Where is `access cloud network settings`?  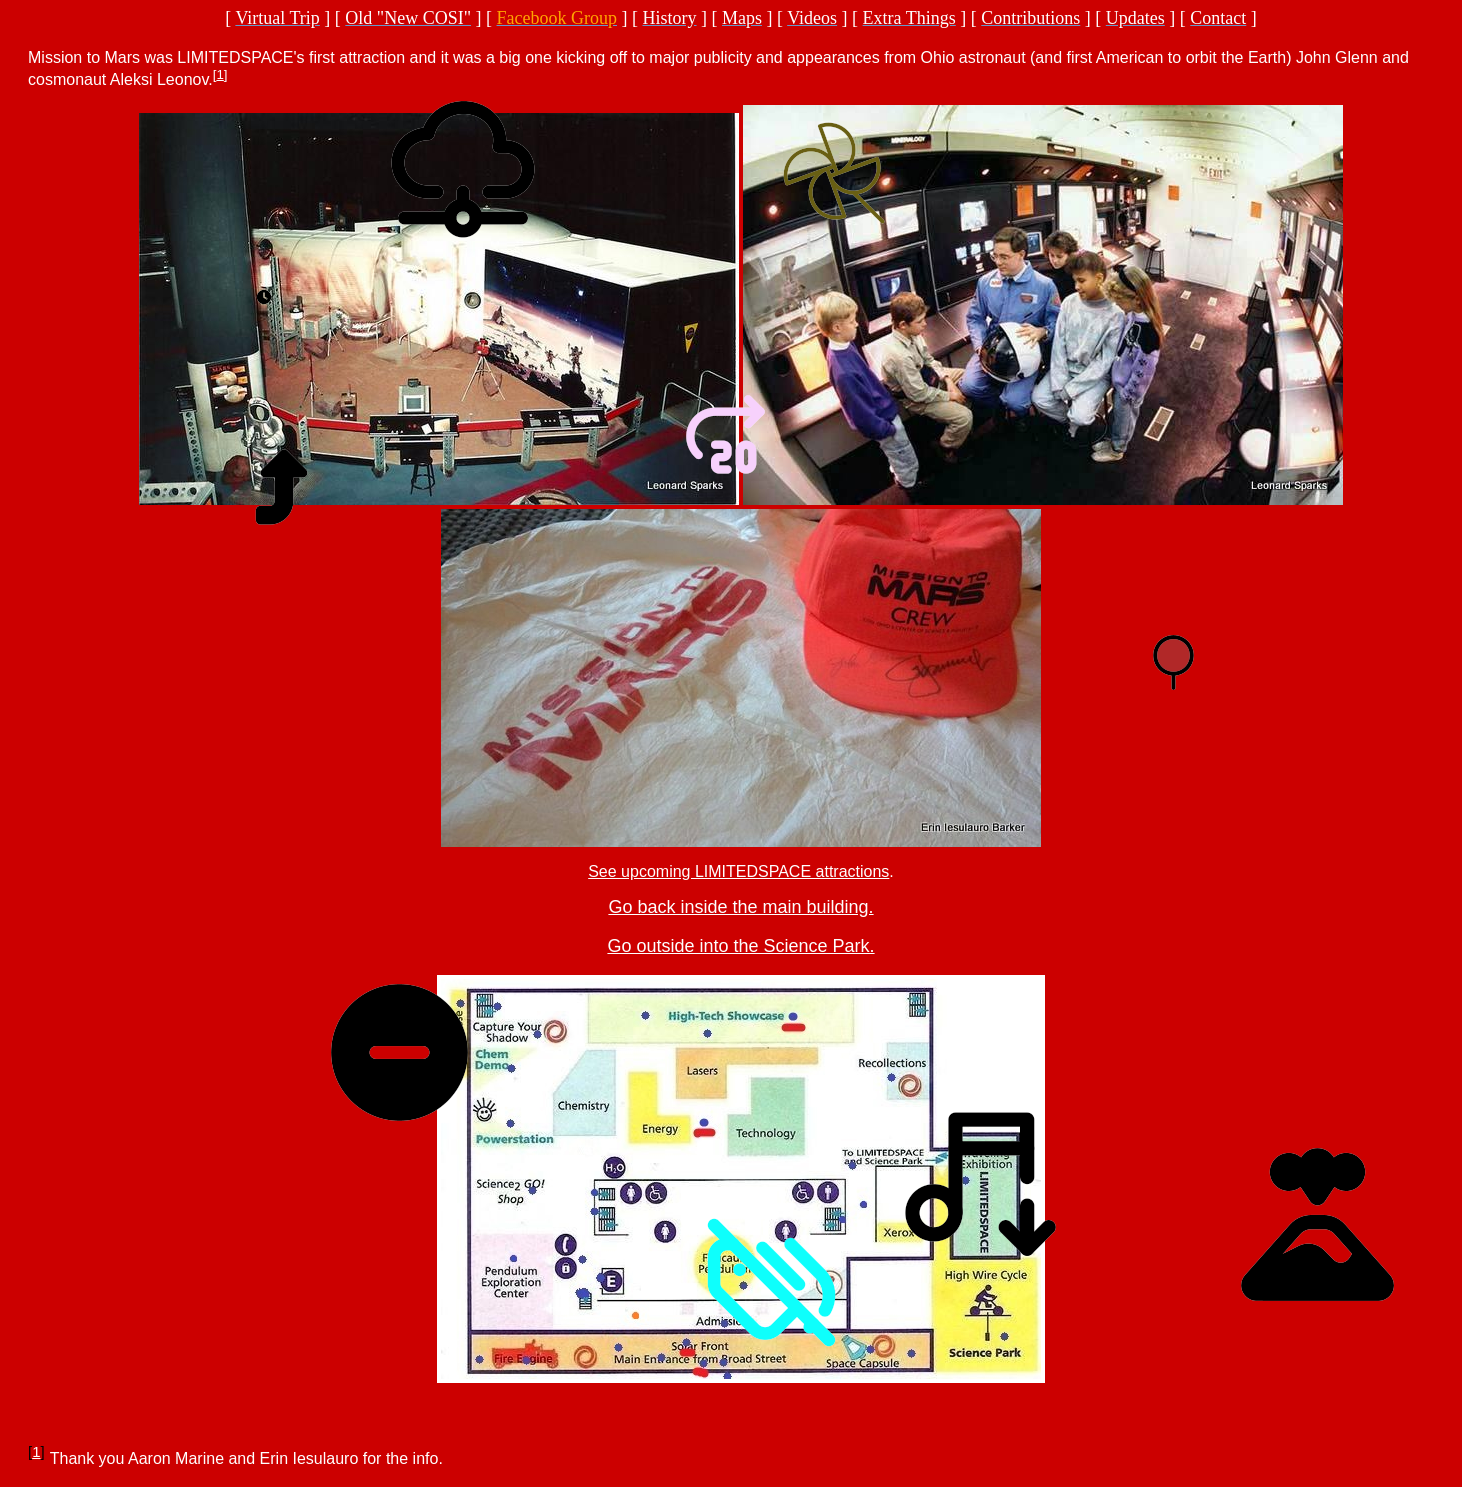 access cloud network settings is located at coordinates (463, 166).